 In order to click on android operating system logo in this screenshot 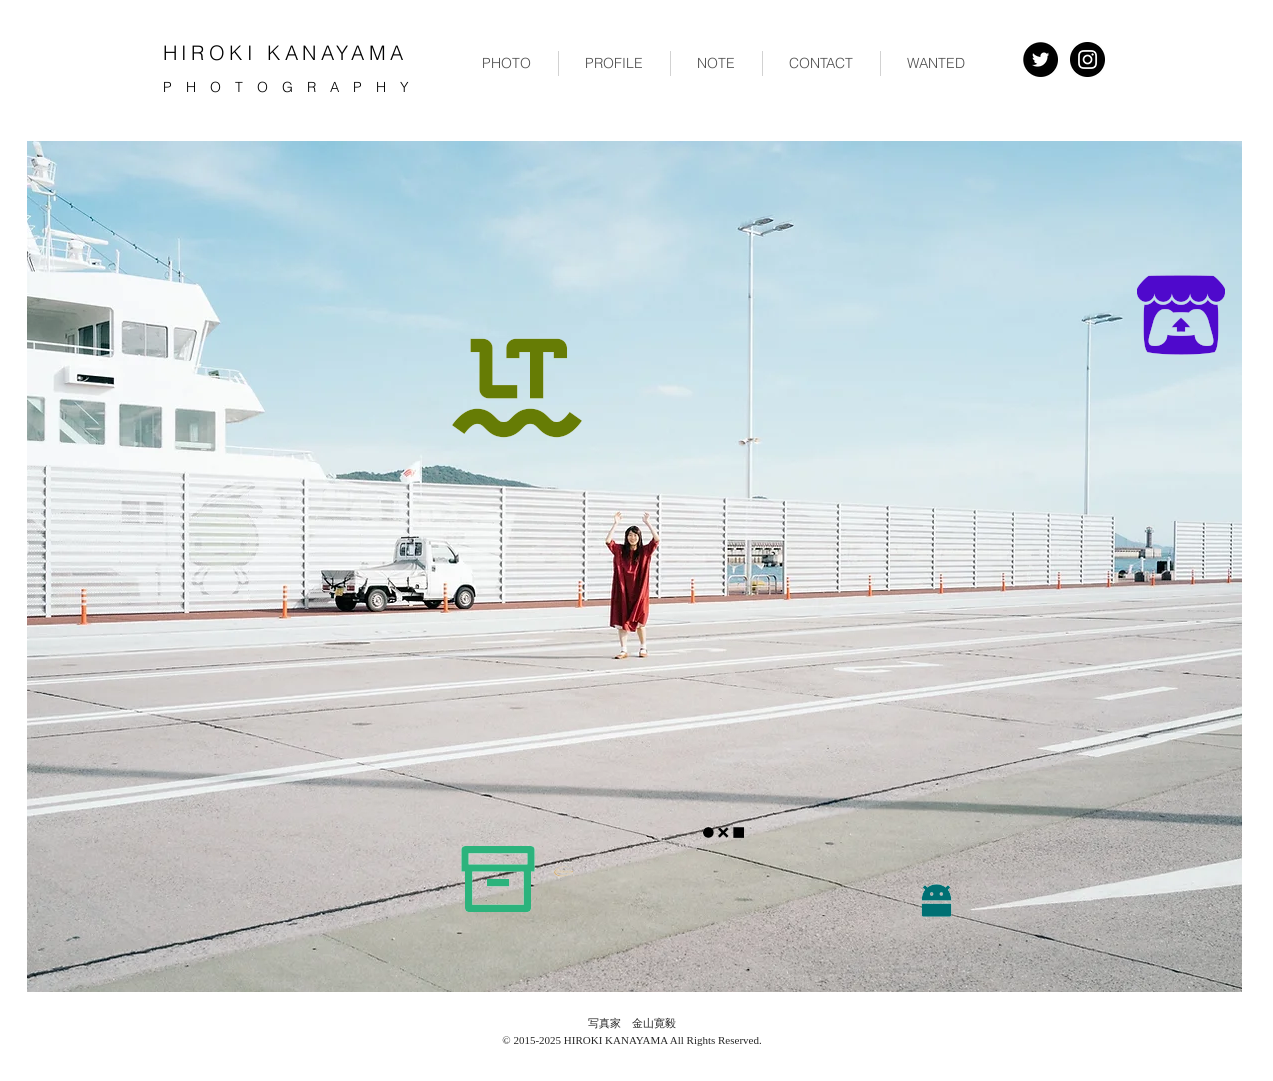, I will do `click(936, 900)`.